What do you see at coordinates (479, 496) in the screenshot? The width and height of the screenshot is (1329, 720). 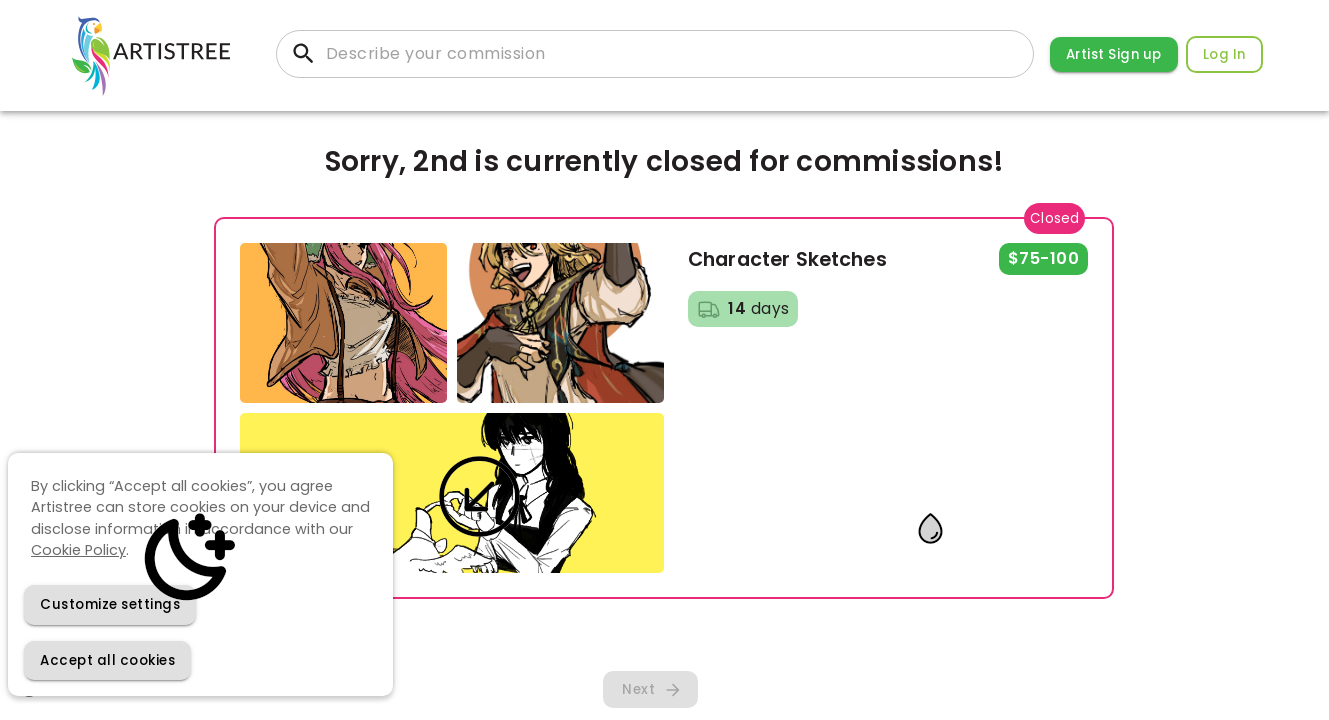 I see `navigate to previous or lower-left content` at bounding box center [479, 496].